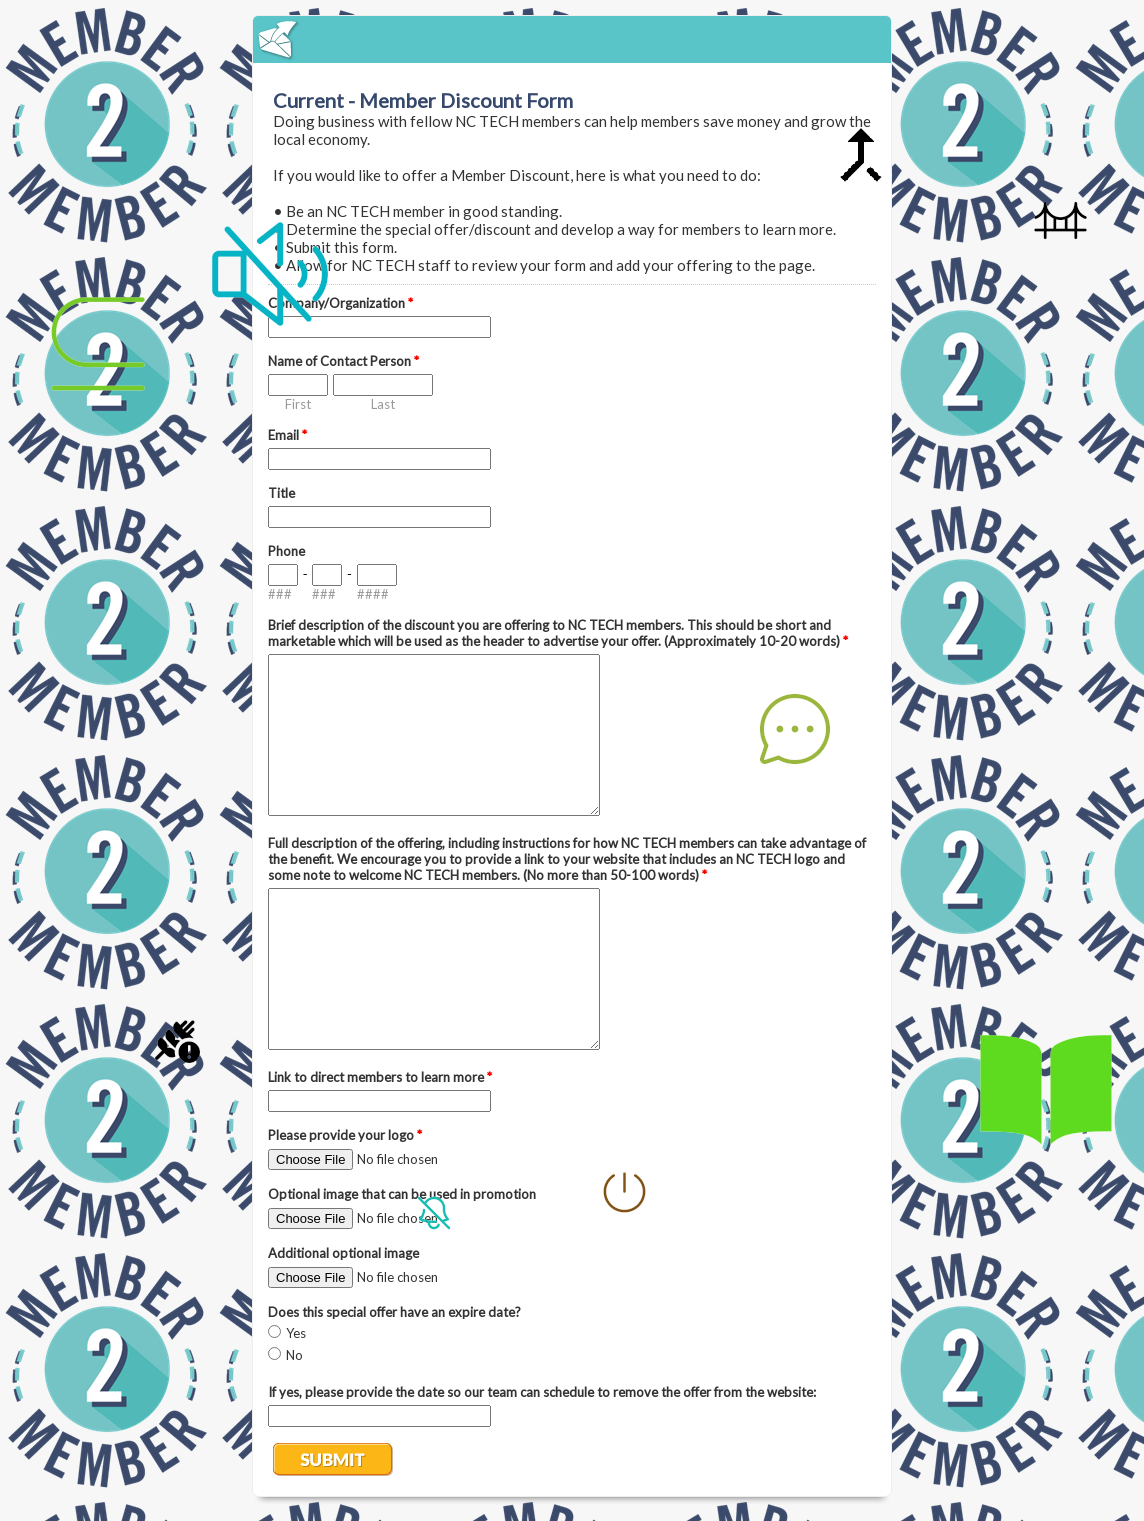  I want to click on indicates a crop or grain alert, so click(176, 1039).